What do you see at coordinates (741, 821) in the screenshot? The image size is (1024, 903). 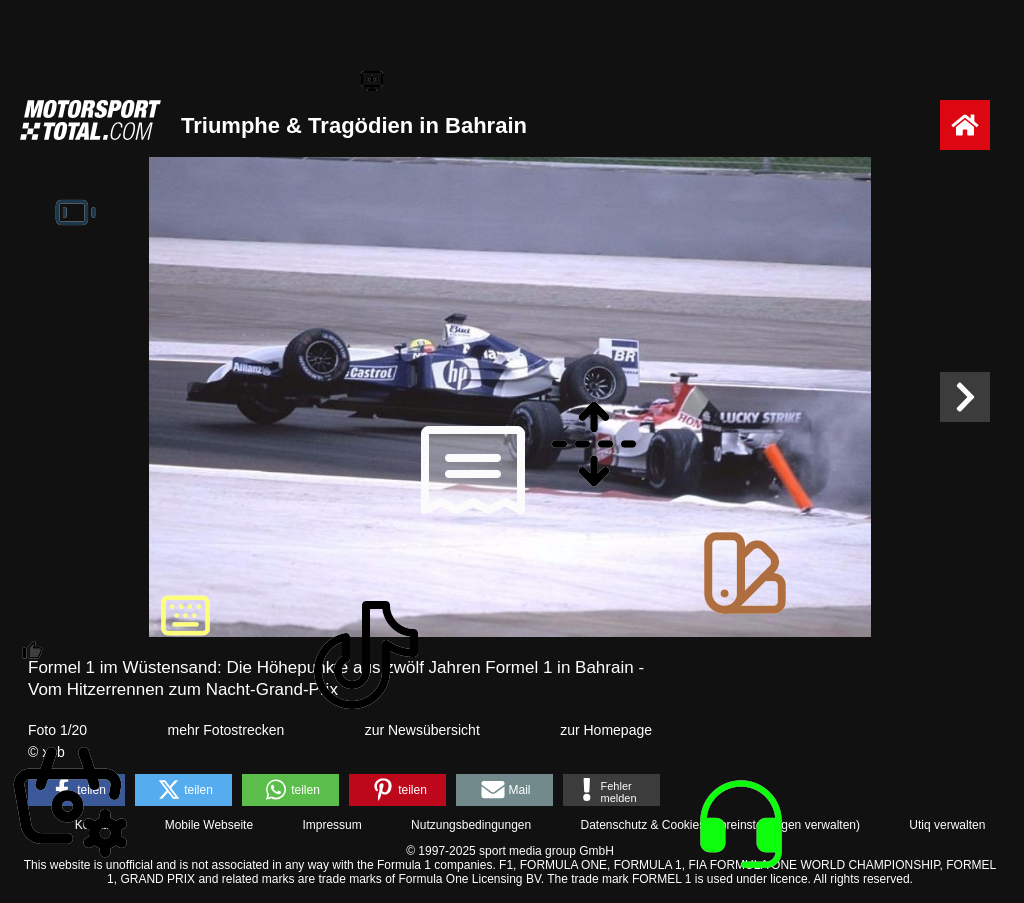 I see `contact customer support` at bounding box center [741, 821].